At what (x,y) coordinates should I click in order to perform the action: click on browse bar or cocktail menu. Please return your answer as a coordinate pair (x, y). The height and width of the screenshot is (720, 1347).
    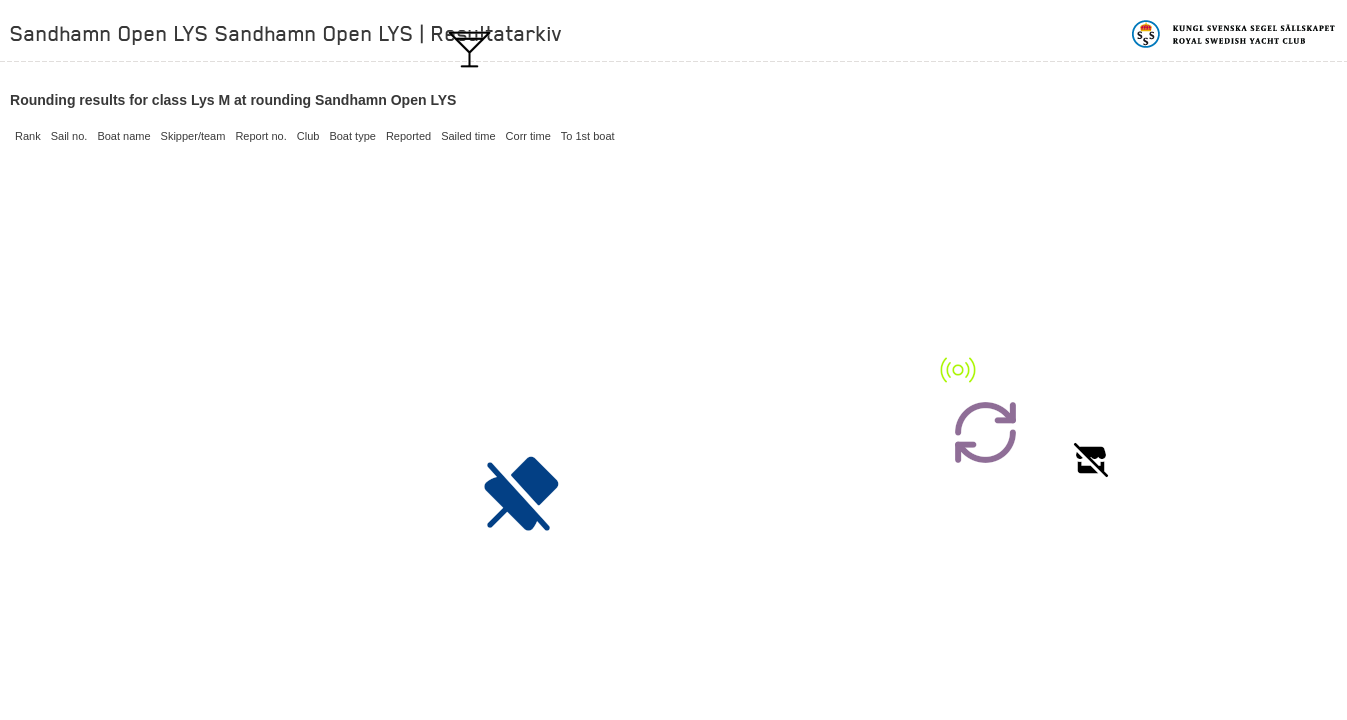
    Looking at the image, I should click on (469, 49).